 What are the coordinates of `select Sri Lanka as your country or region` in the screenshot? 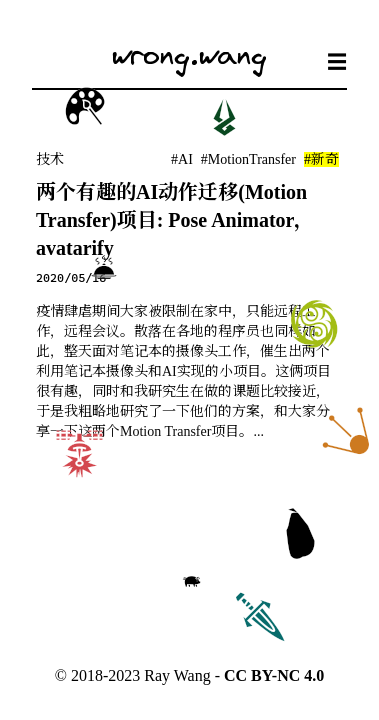 It's located at (300, 533).